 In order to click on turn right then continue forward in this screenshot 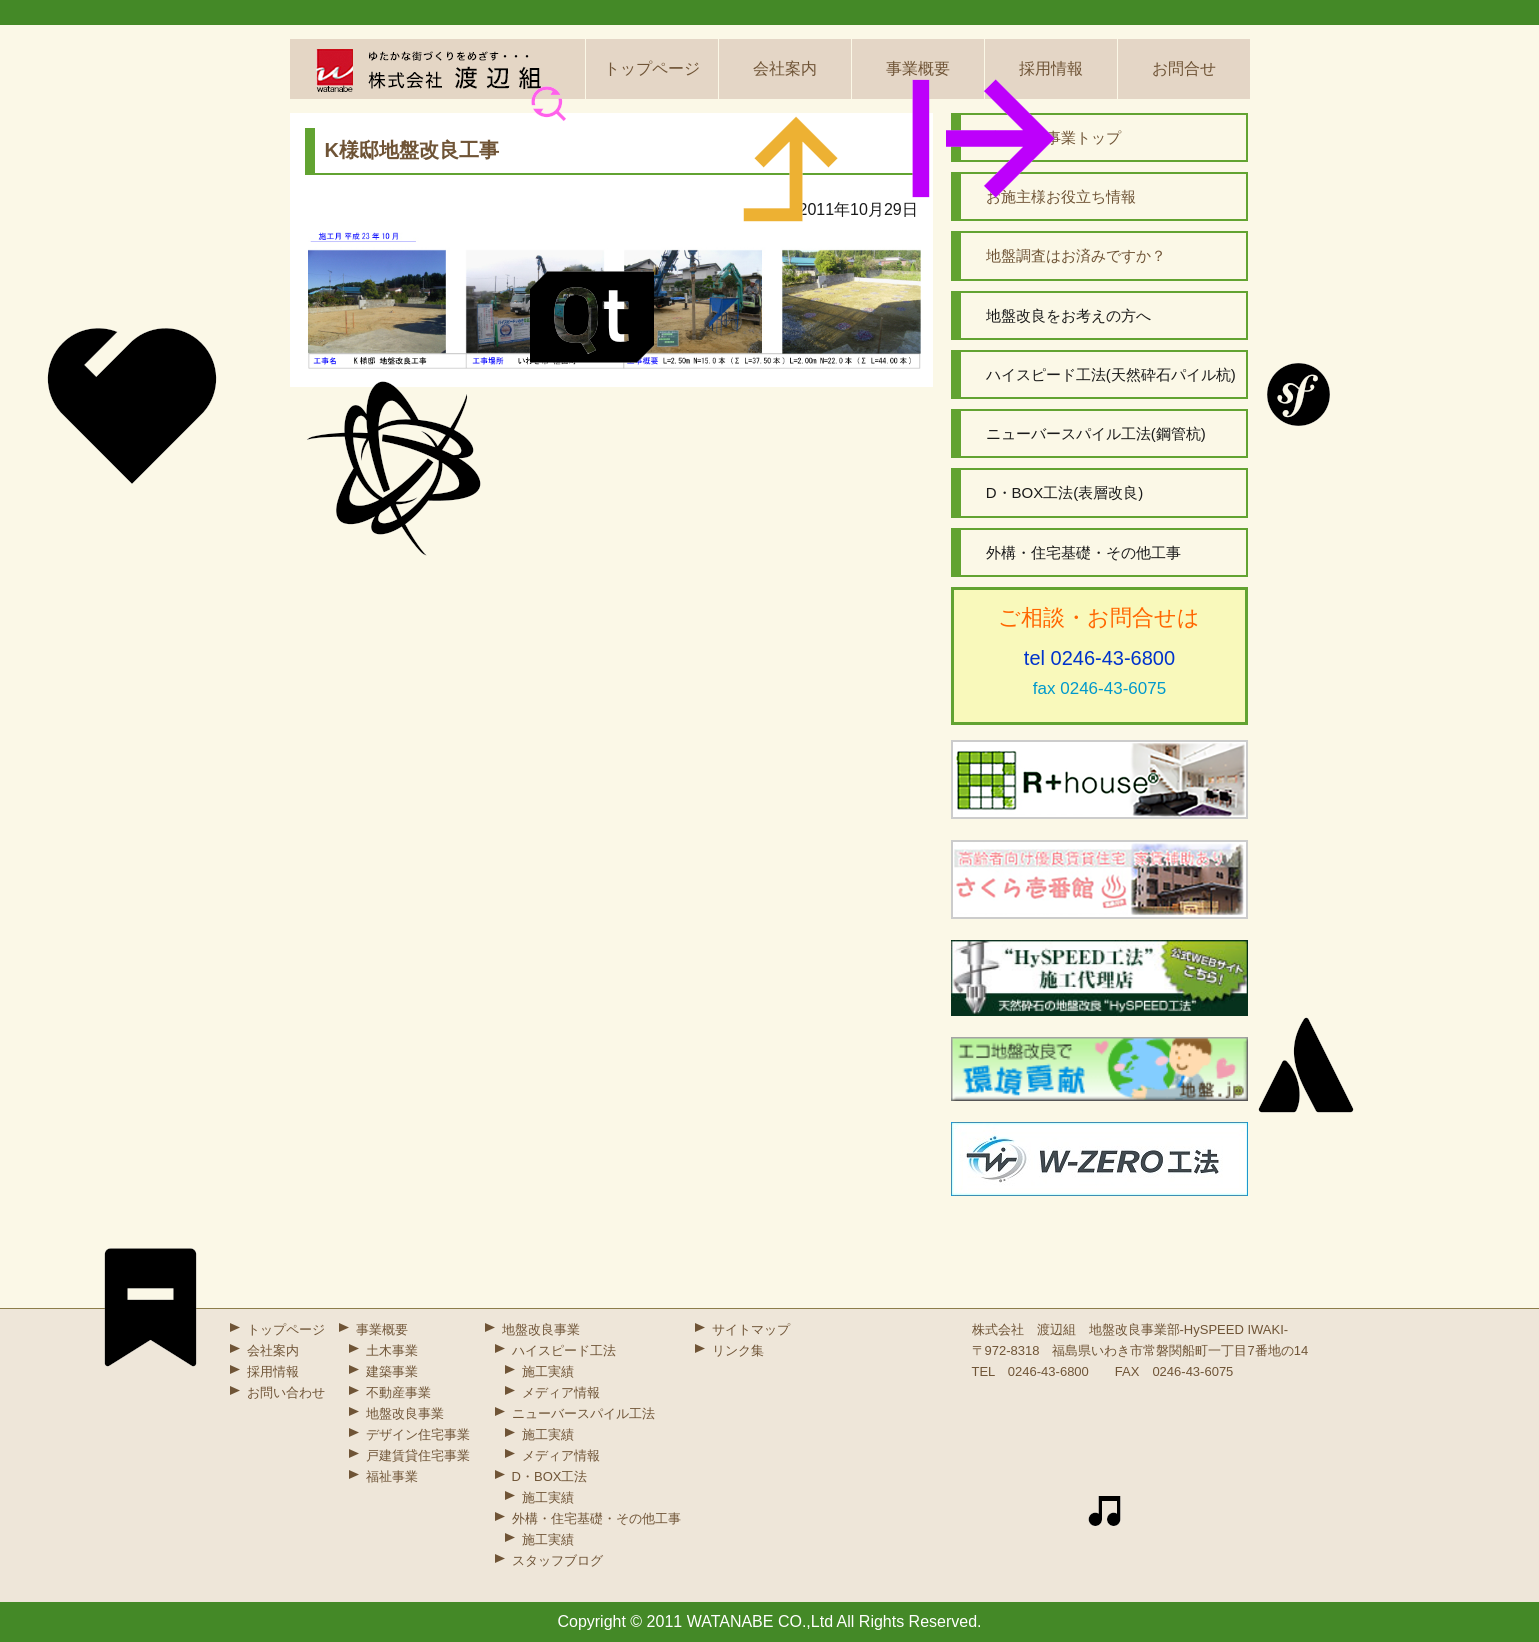, I will do `click(789, 175)`.